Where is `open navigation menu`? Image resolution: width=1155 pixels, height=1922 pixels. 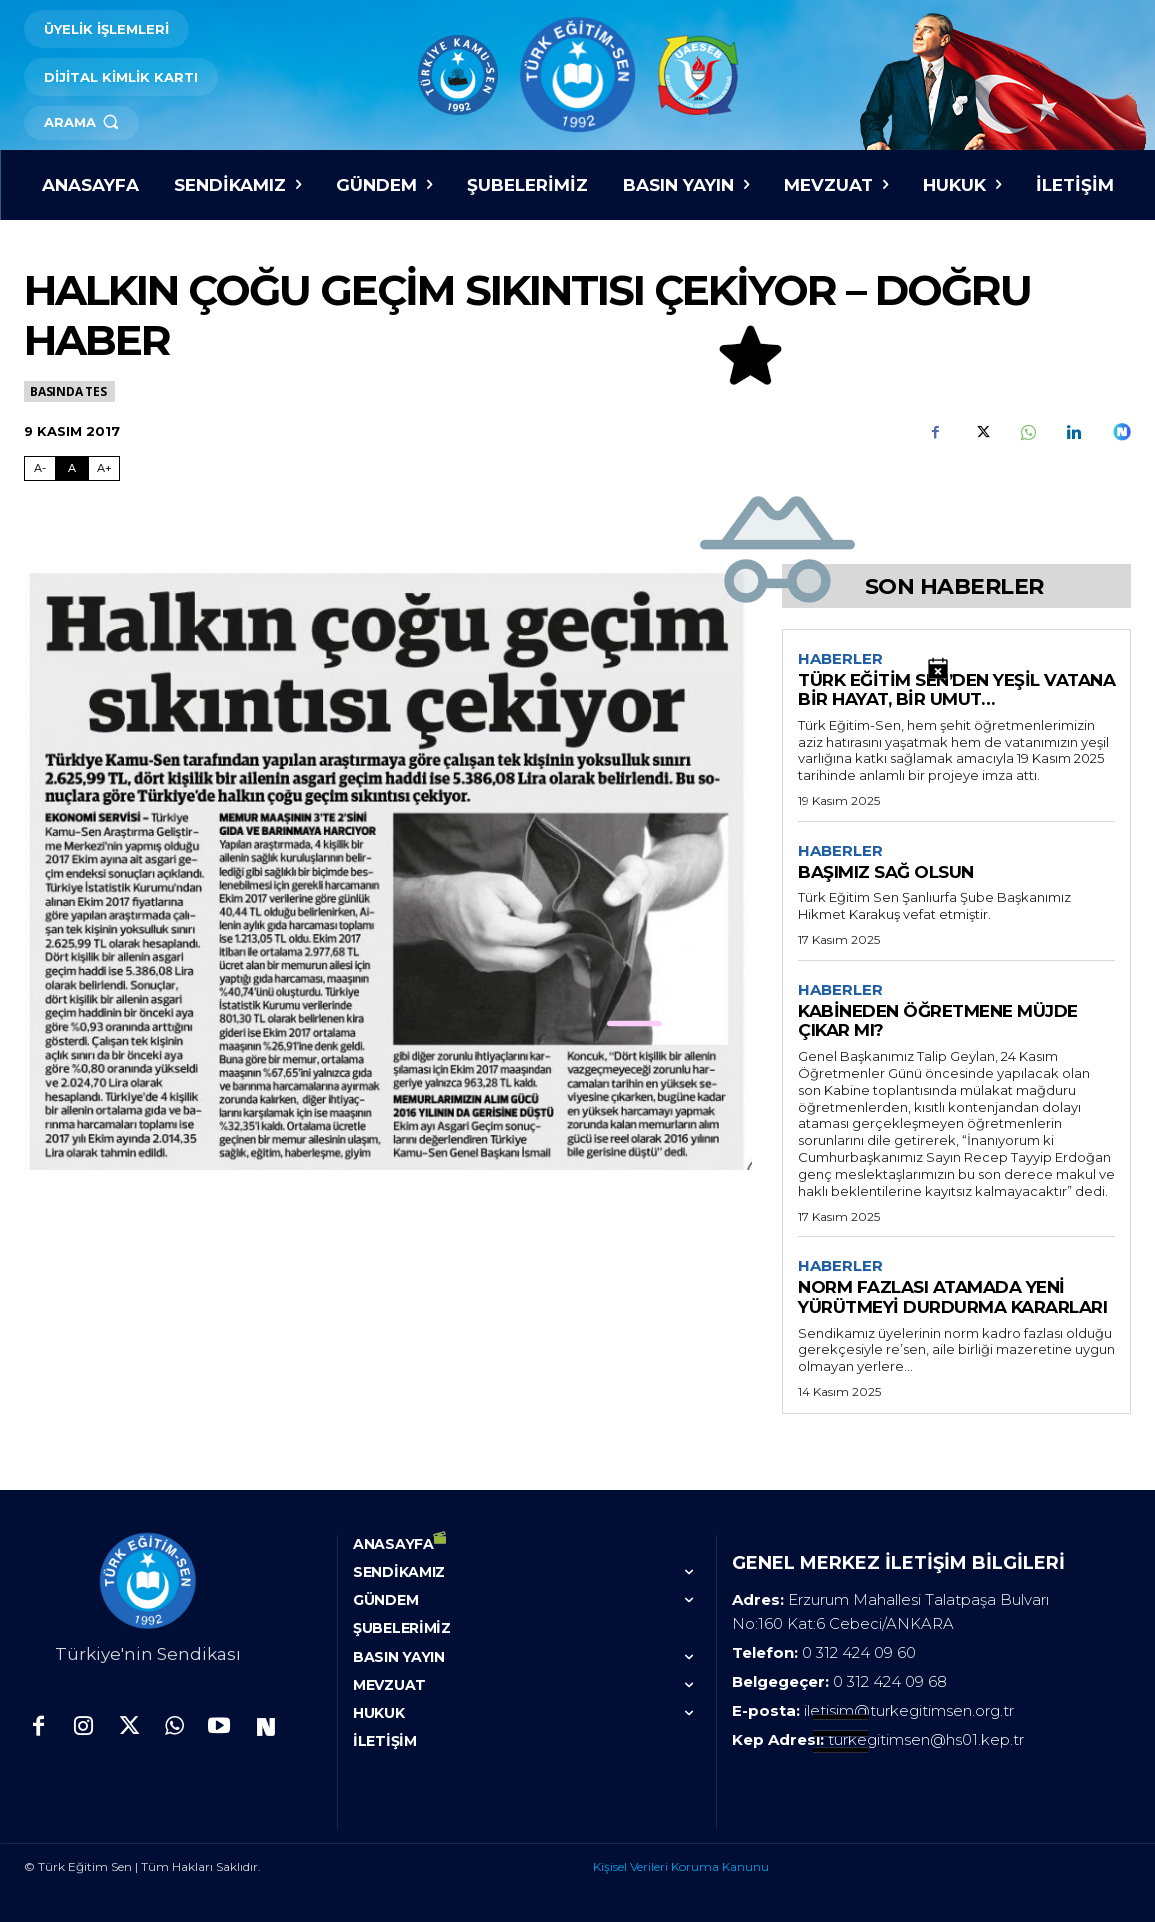
open navigation menu is located at coordinates (840, 1733).